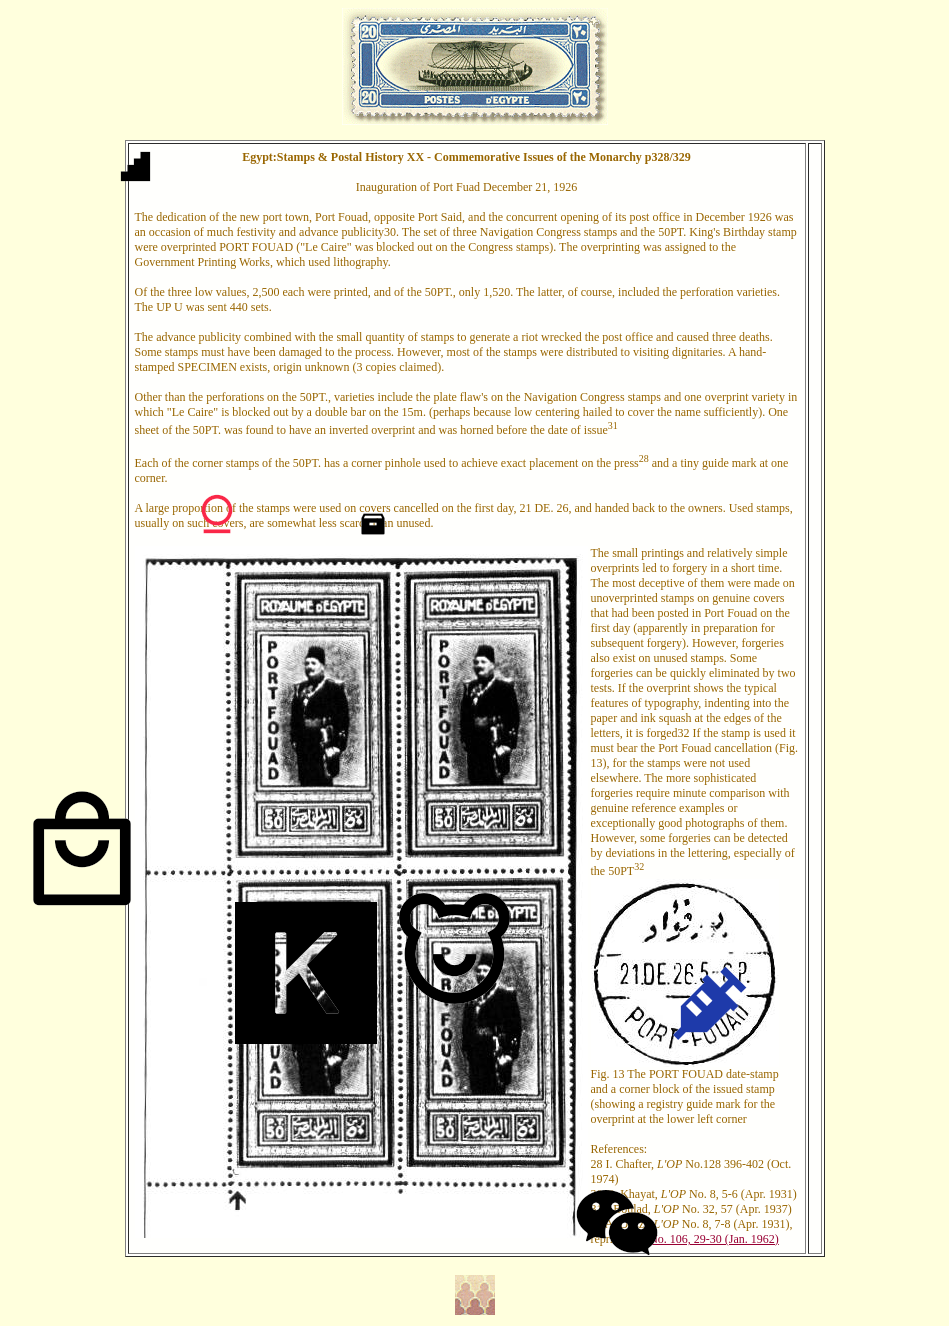  What do you see at coordinates (710, 1002) in the screenshot?
I see `access medical or vaccination records` at bounding box center [710, 1002].